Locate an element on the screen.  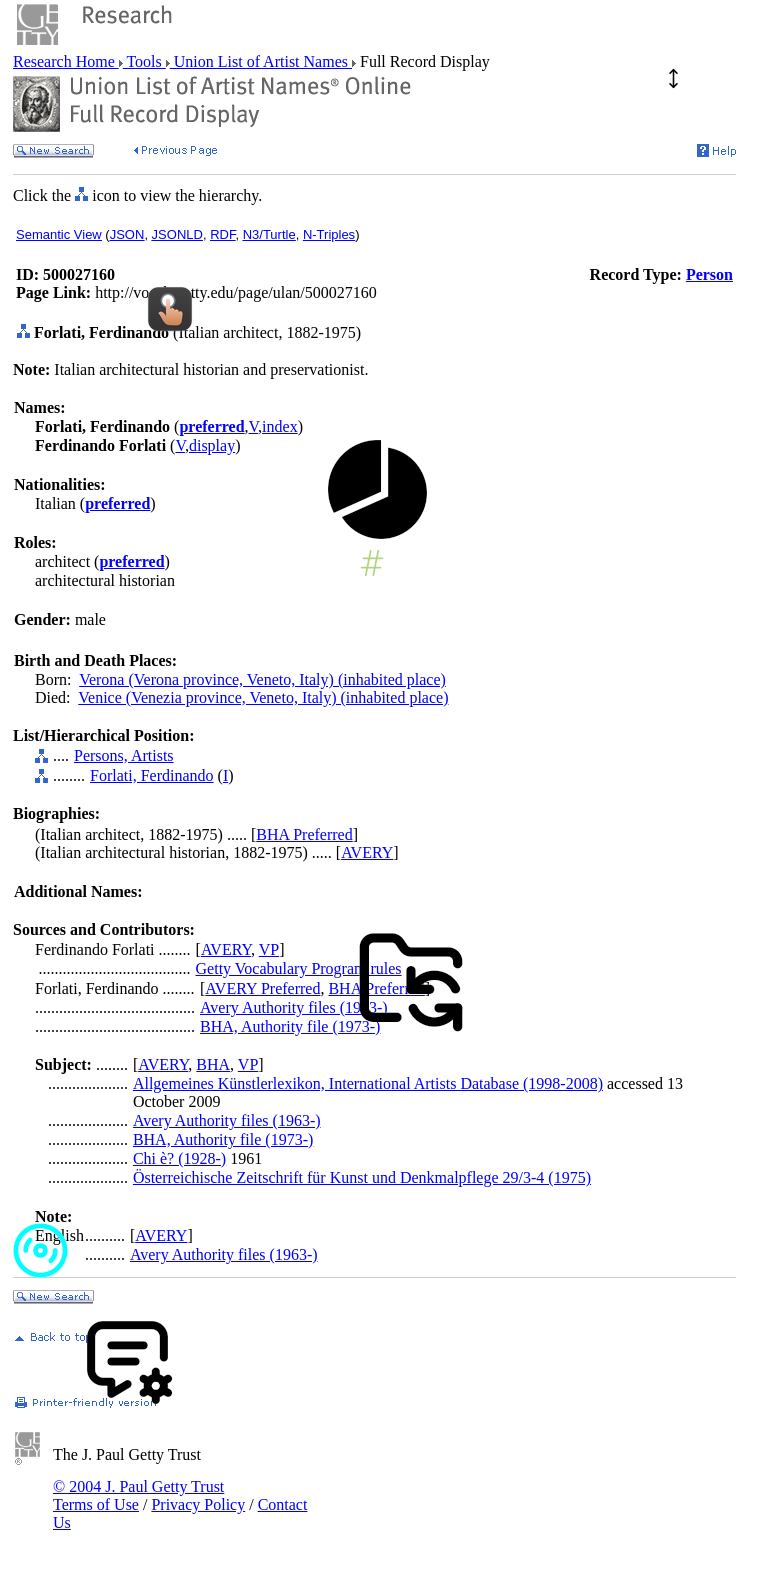
play or access music library is located at coordinates (40, 1250).